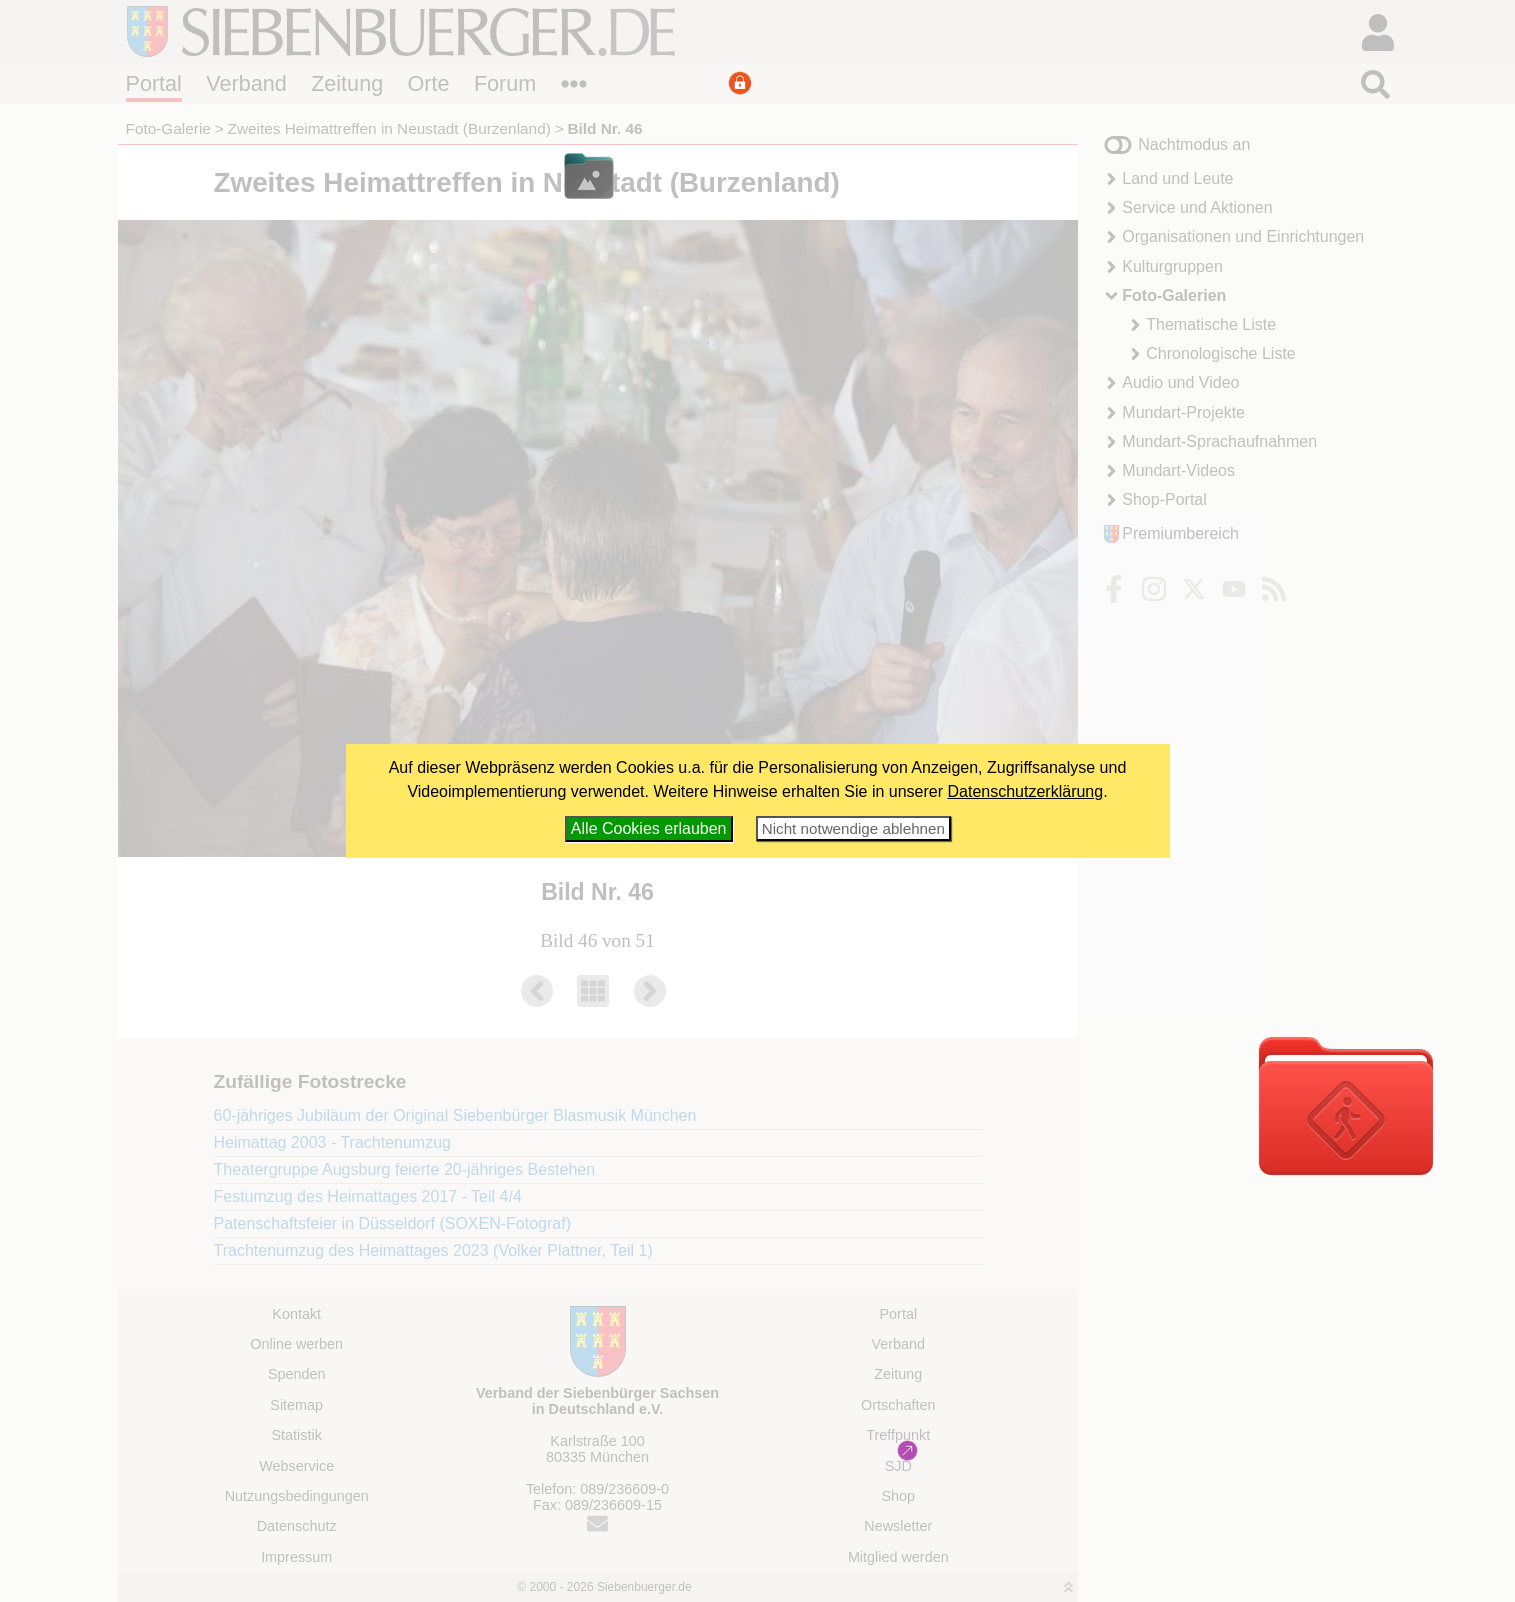  Describe the element at coordinates (740, 83) in the screenshot. I see `lock your screen` at that location.